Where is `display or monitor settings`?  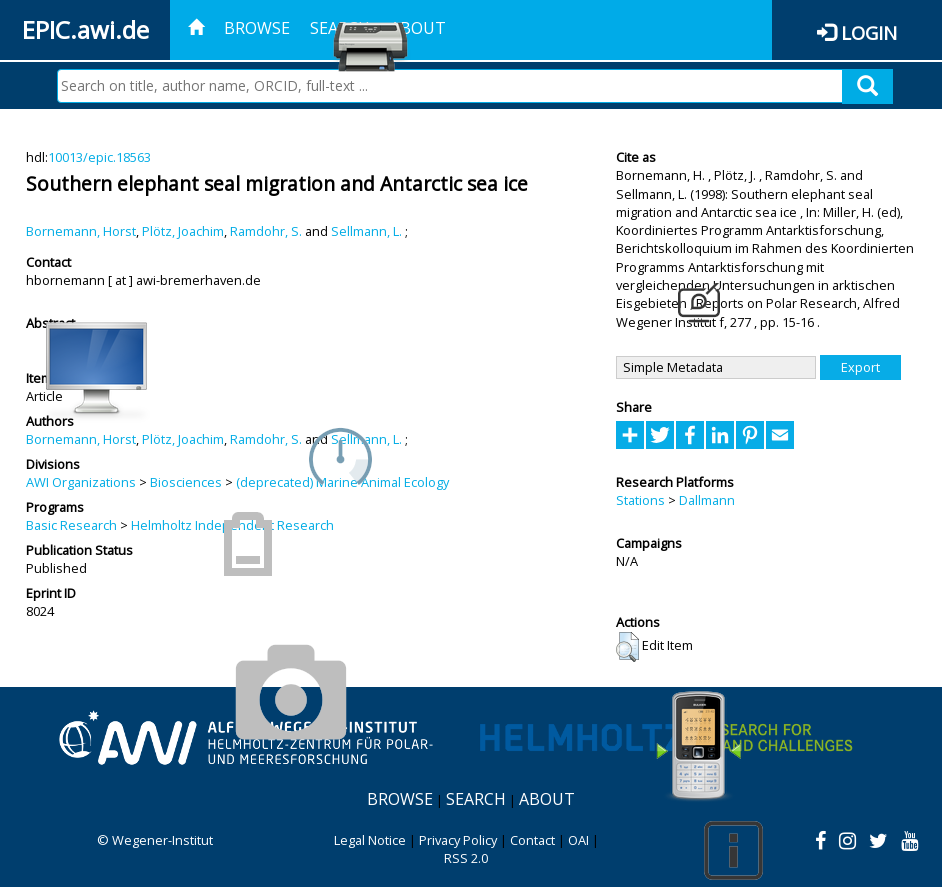
display or monitor settings is located at coordinates (96, 366).